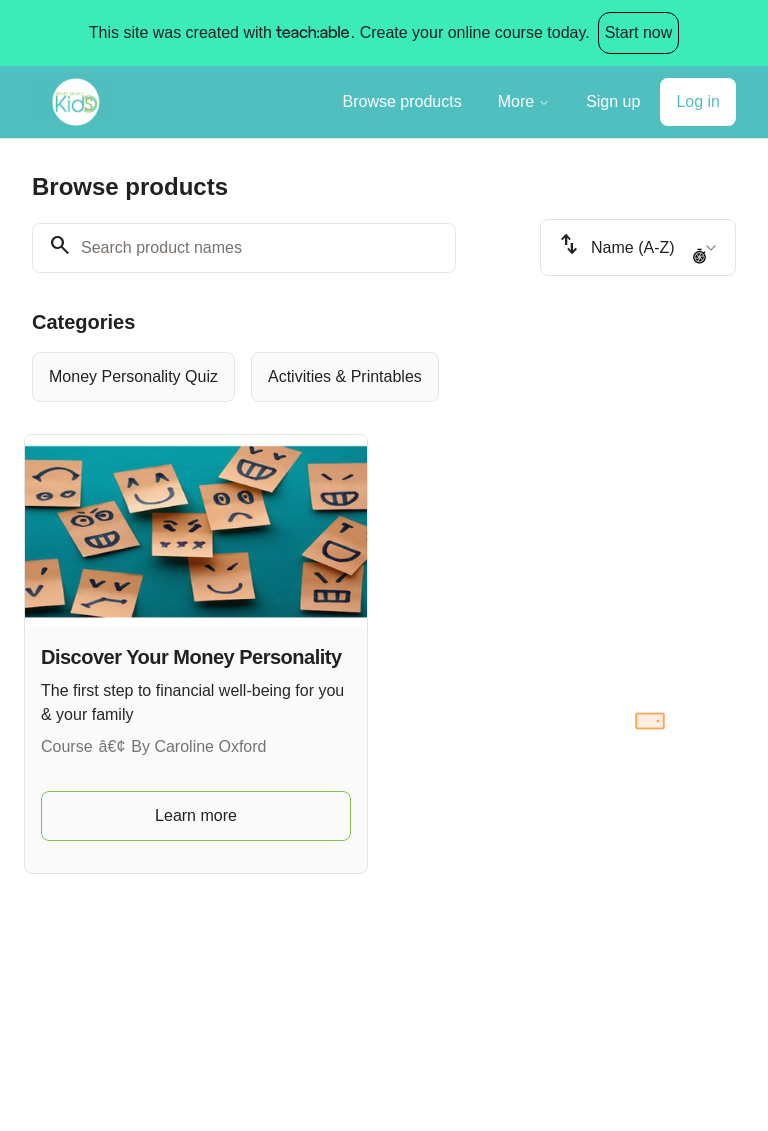 This screenshot has width=768, height=1131. What do you see at coordinates (650, 721) in the screenshot?
I see `access local storage or disk drive` at bounding box center [650, 721].